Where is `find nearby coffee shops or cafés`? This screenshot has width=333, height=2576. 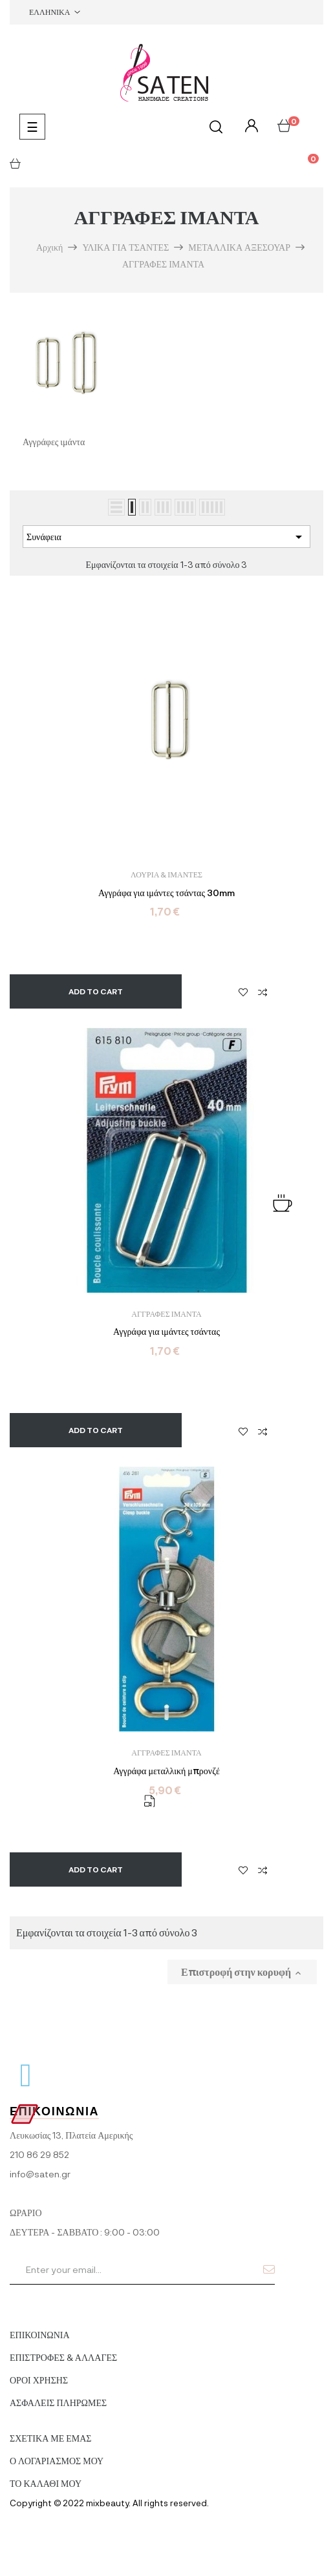 find nearby coffee shops or cafés is located at coordinates (282, 1204).